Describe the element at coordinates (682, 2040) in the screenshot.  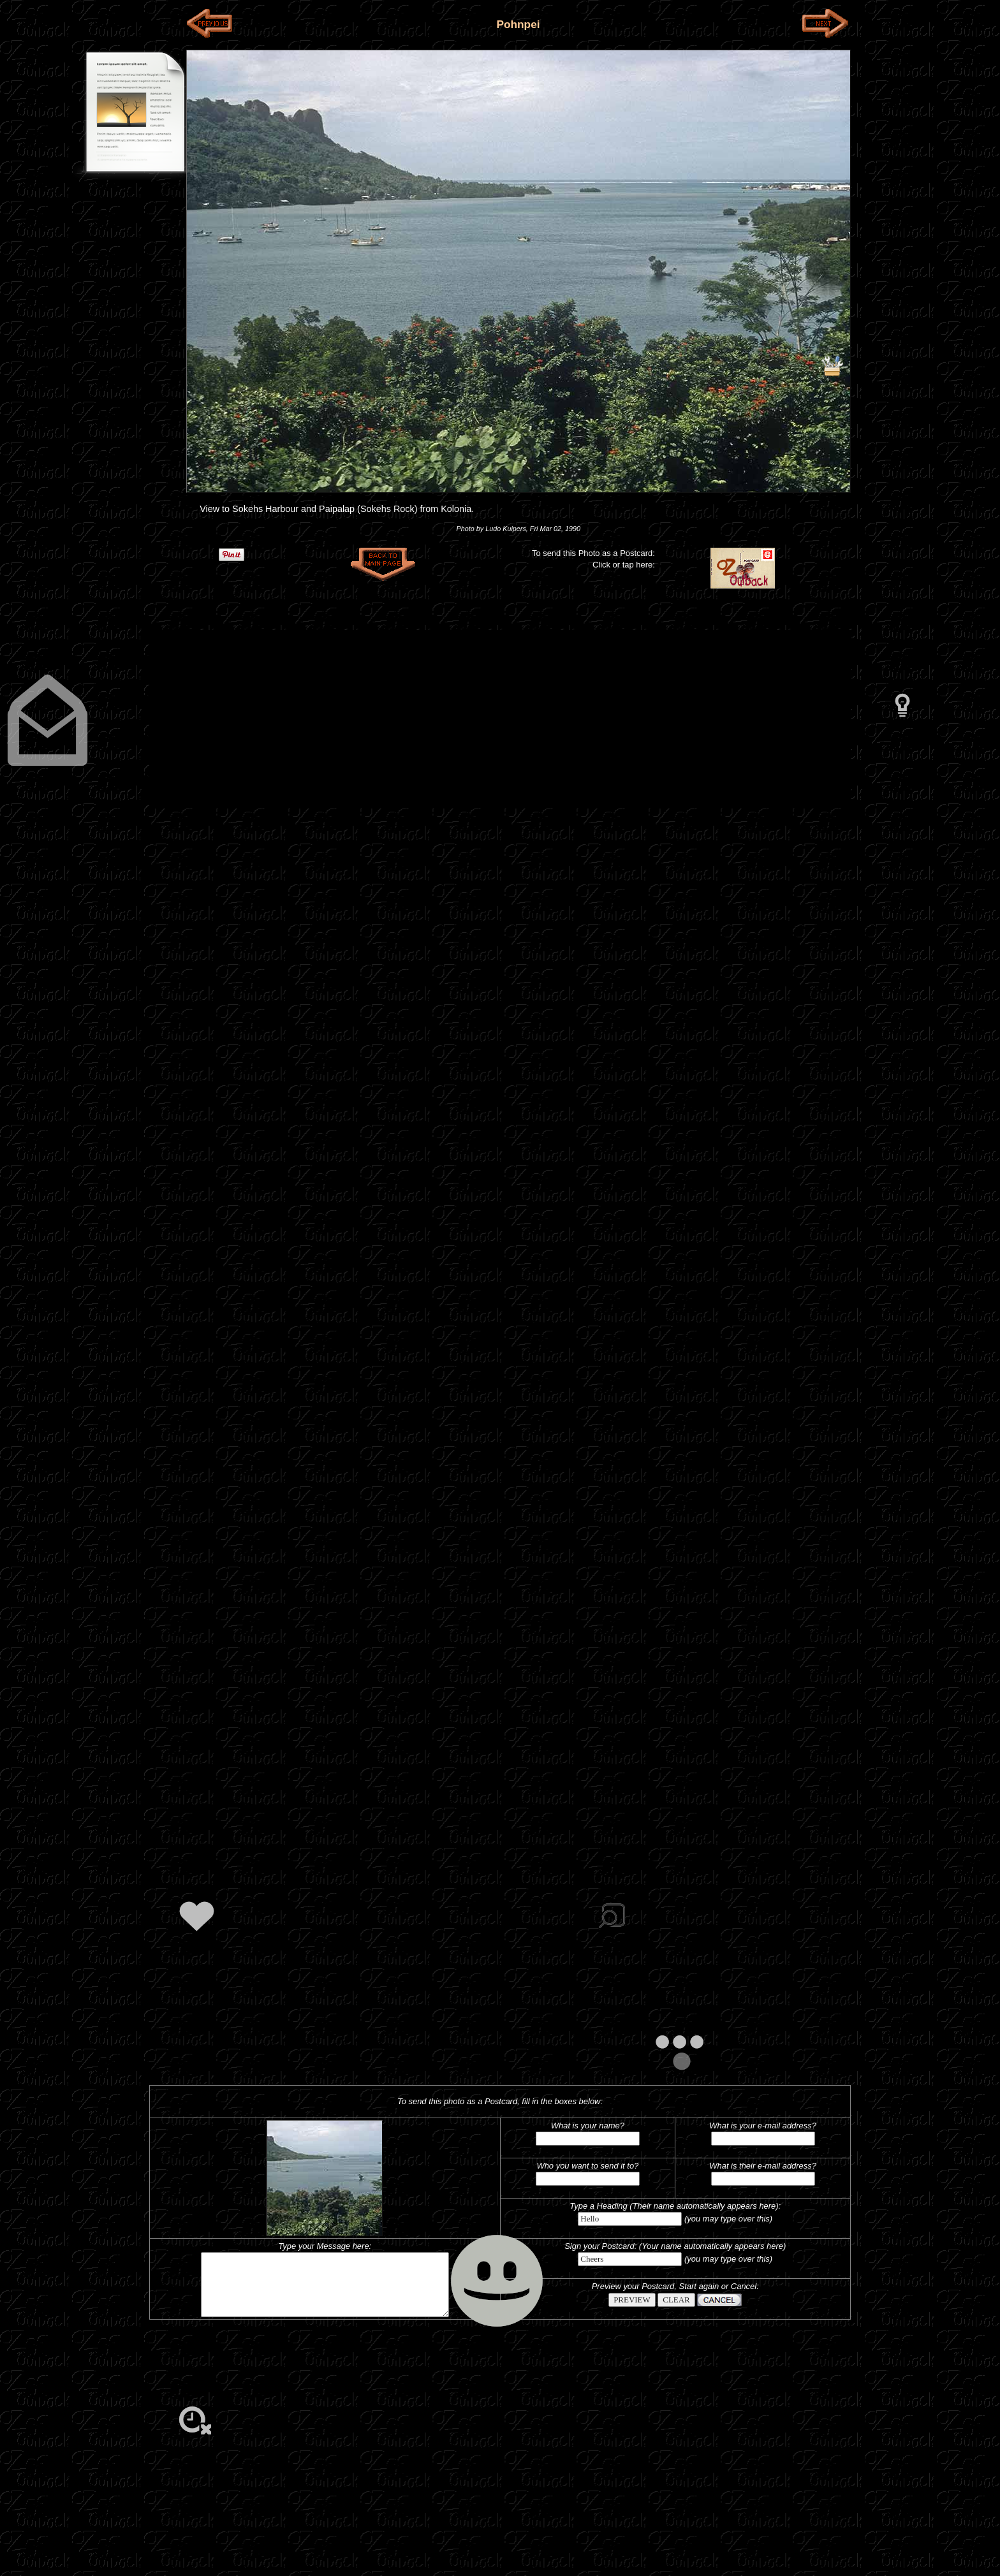
I see `searching for available wireless networks` at that location.